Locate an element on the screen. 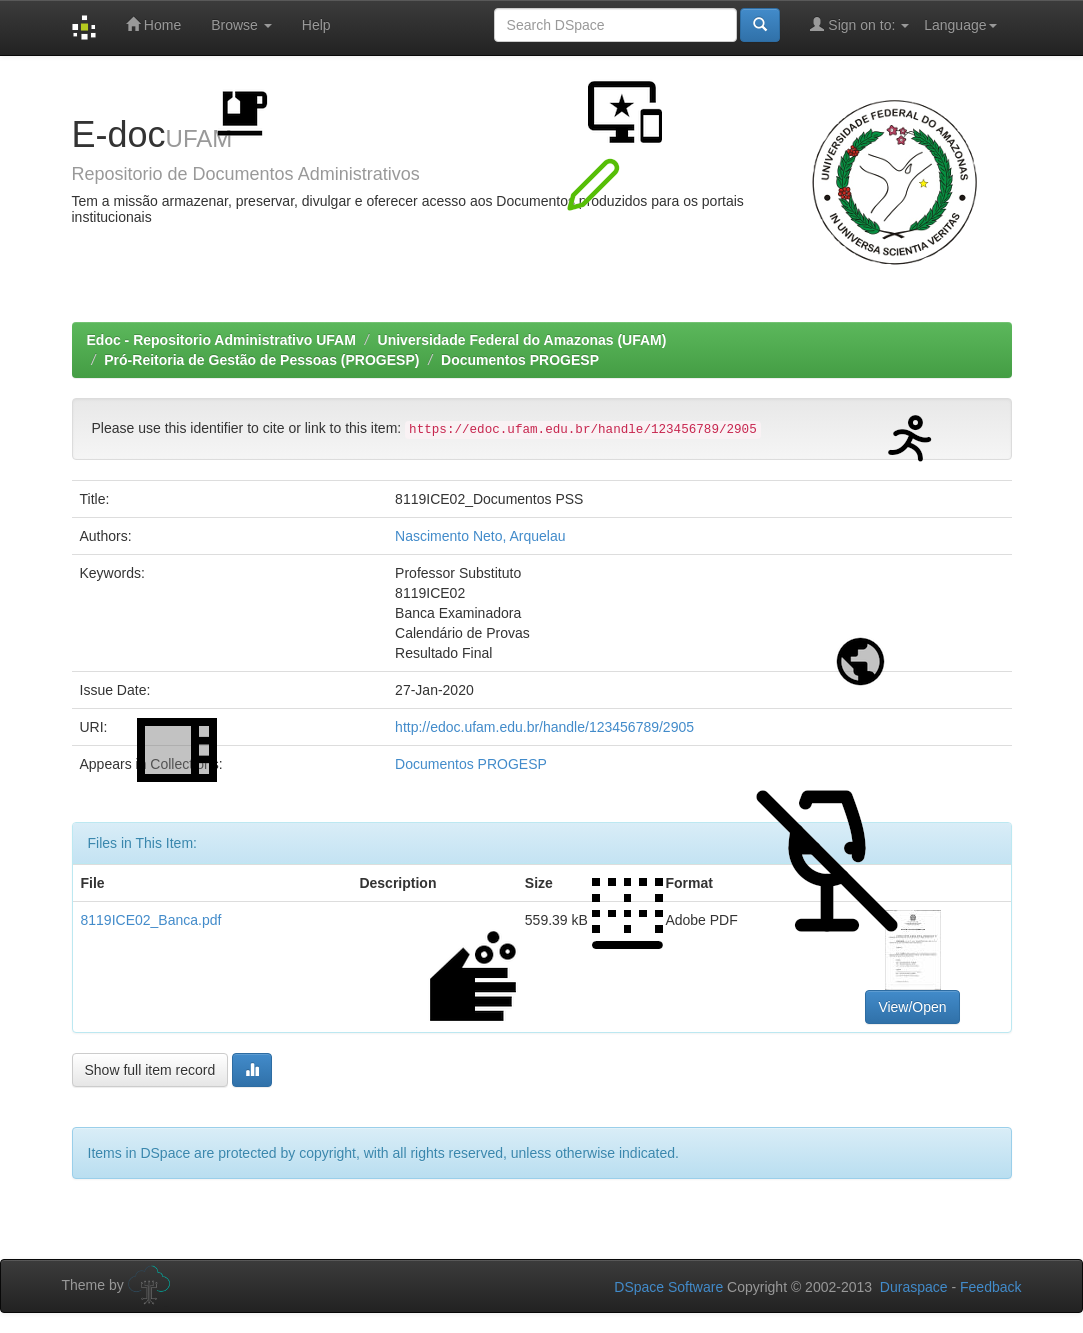  indicates handwashing or hygiene facilities nearby is located at coordinates (475, 976).